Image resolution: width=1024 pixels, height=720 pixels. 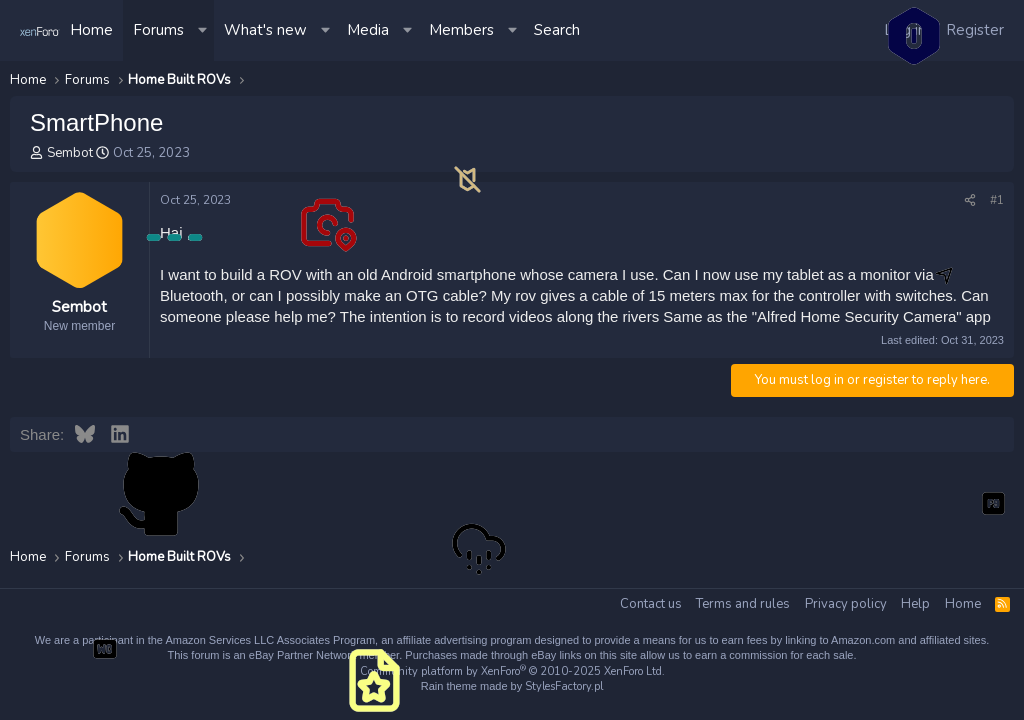 What do you see at coordinates (945, 275) in the screenshot?
I see `tap to navigate to a destination` at bounding box center [945, 275].